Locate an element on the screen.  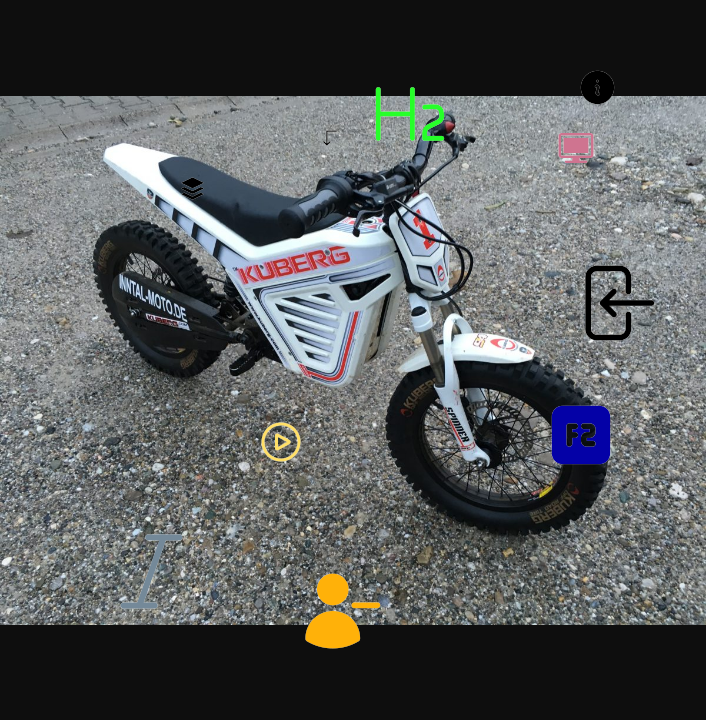
remove a user or contact is located at coordinates (339, 611).